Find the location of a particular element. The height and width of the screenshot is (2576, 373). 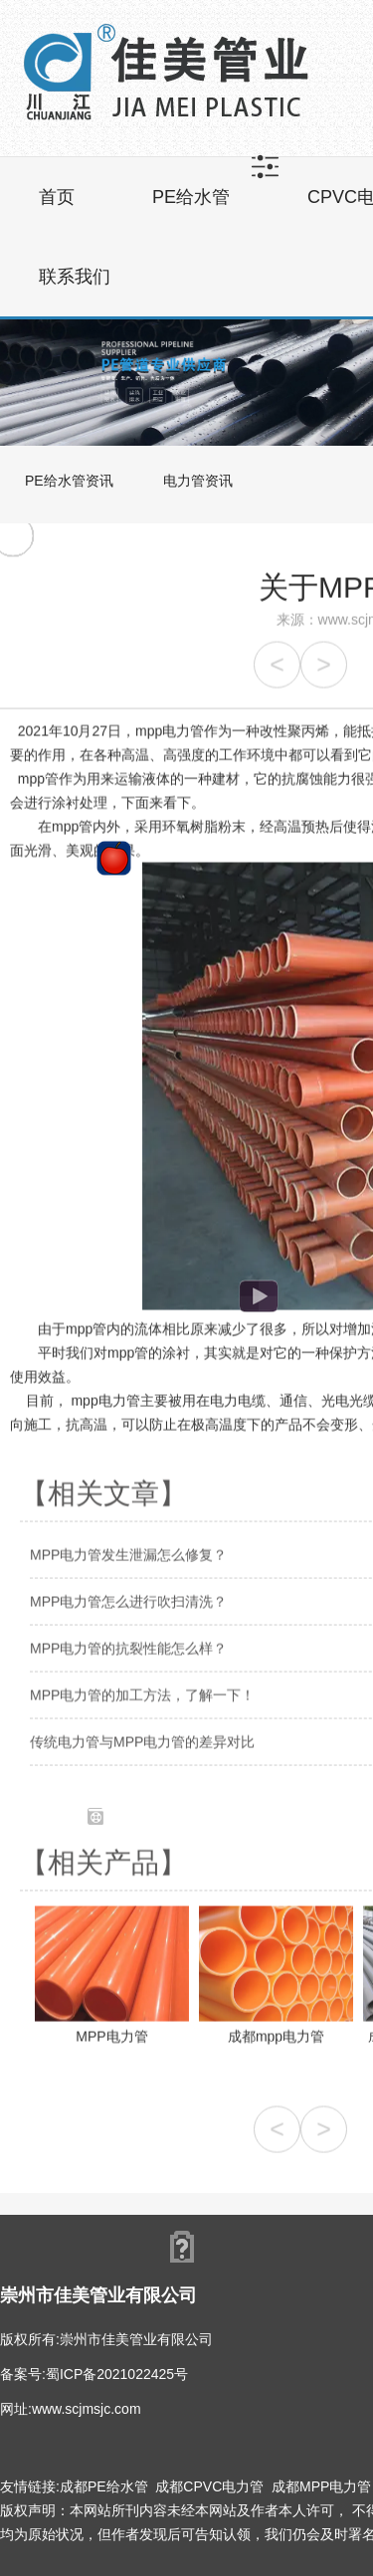

a video file type indicator is located at coordinates (259, 1294).